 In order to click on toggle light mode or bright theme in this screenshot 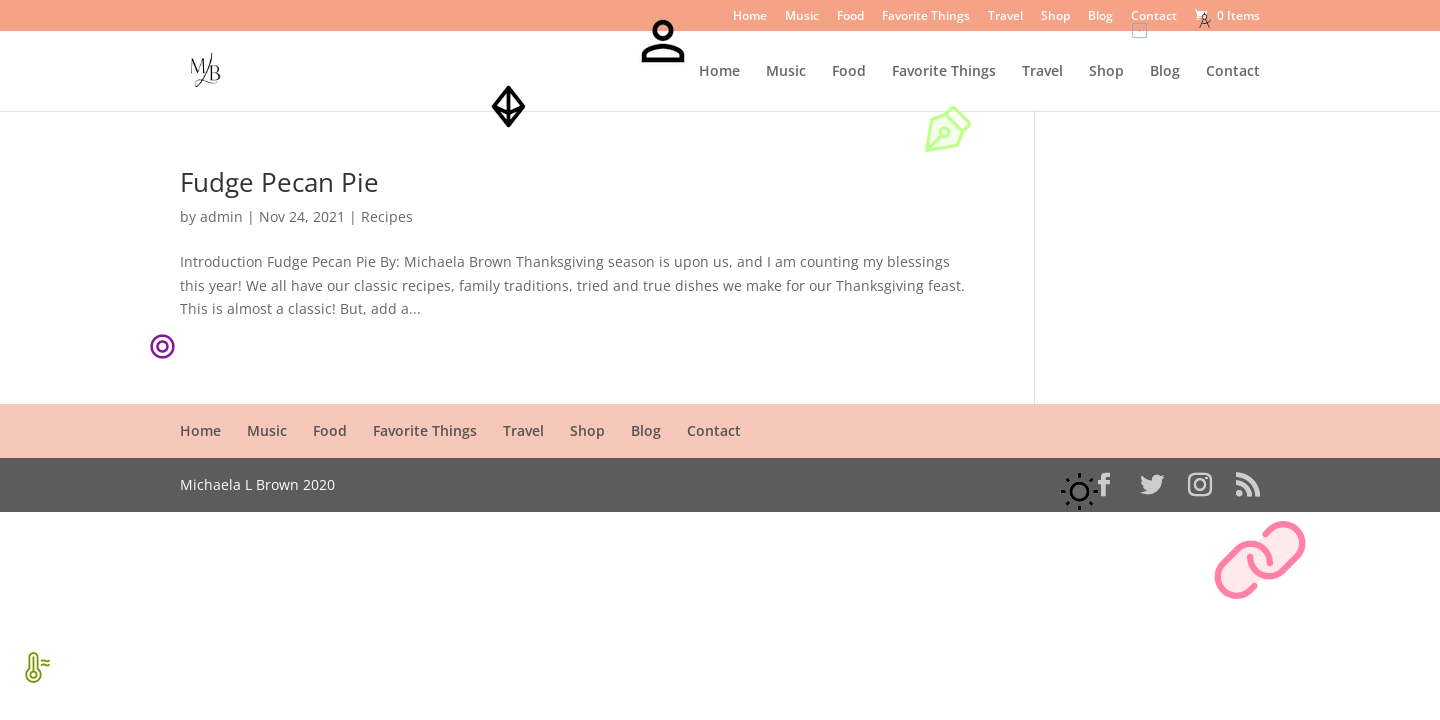, I will do `click(1079, 492)`.